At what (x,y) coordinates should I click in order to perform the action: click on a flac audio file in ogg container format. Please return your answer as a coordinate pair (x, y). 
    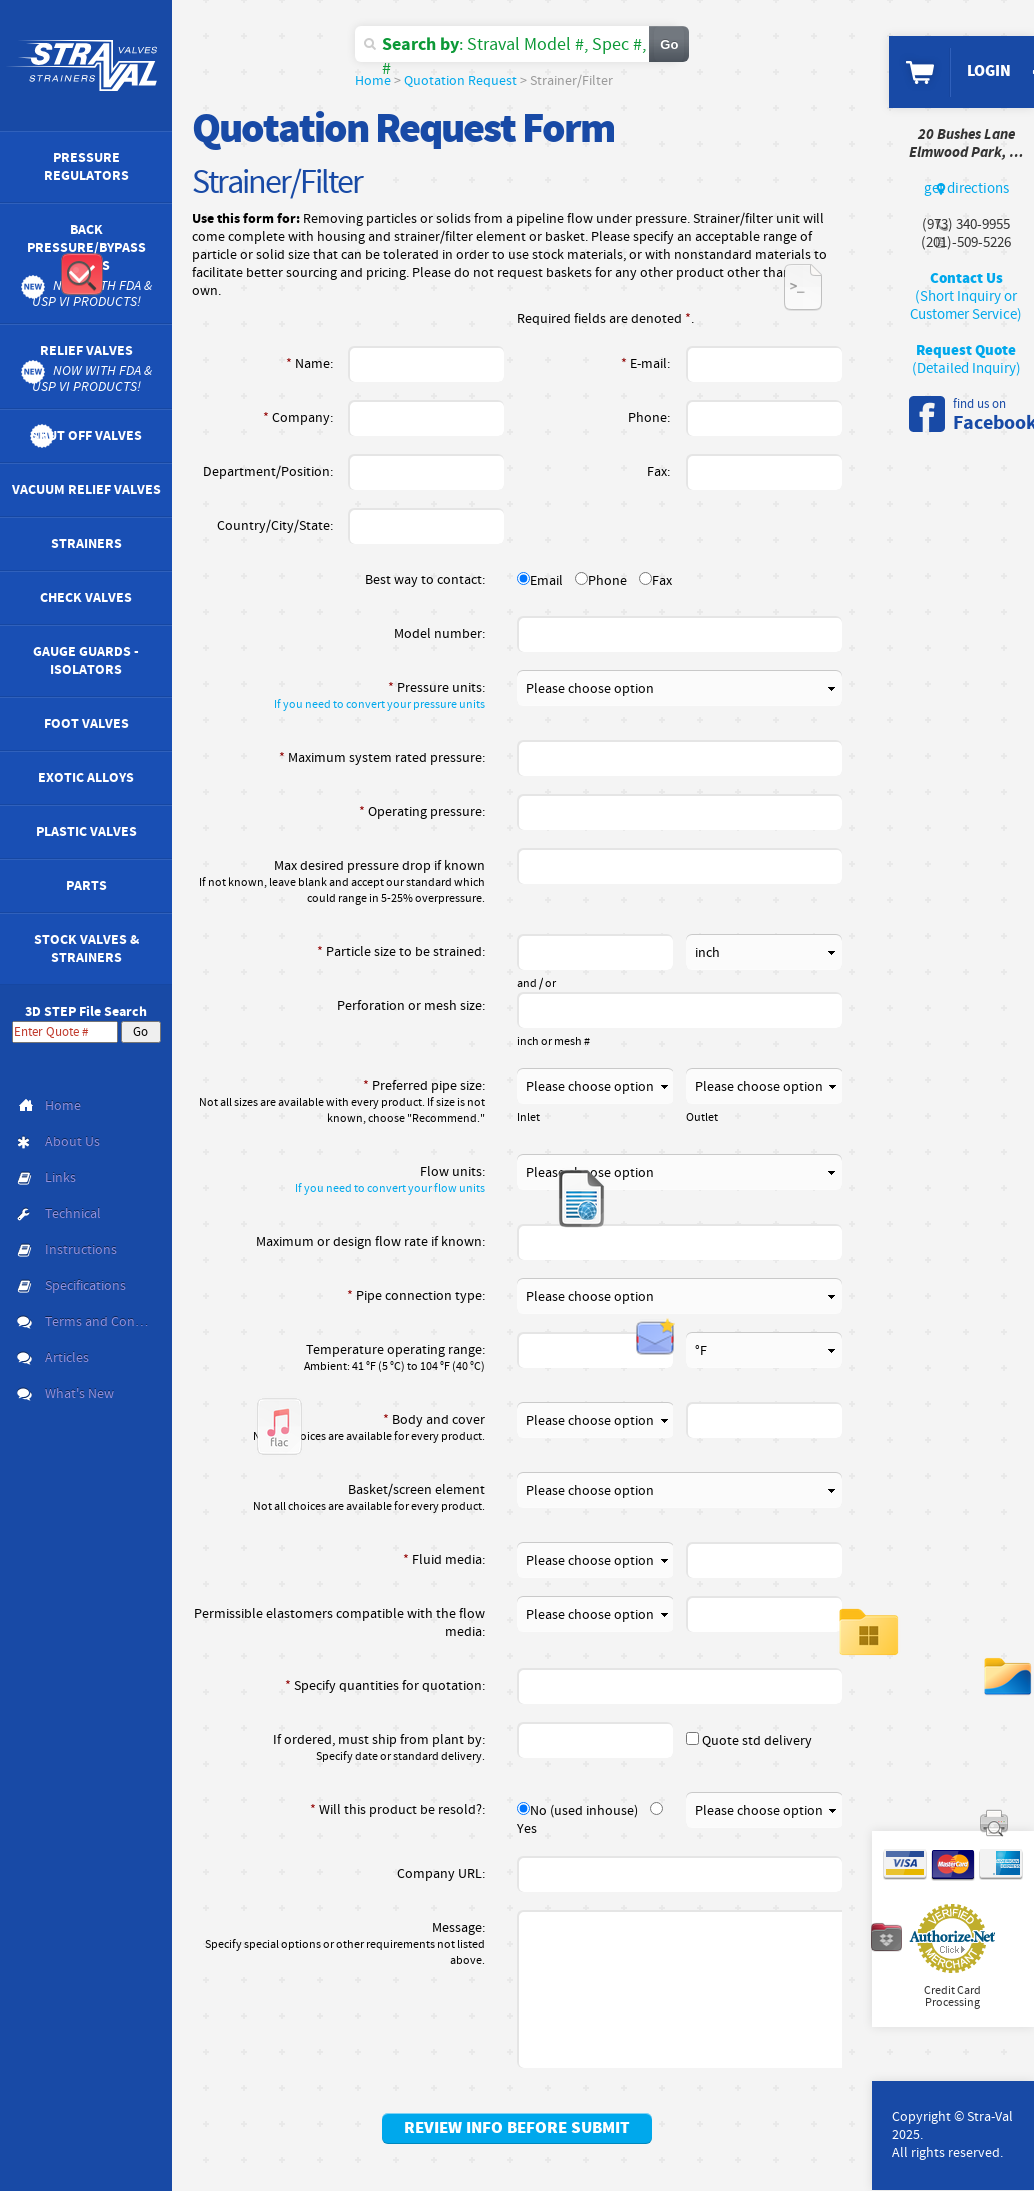
    Looking at the image, I should click on (279, 1426).